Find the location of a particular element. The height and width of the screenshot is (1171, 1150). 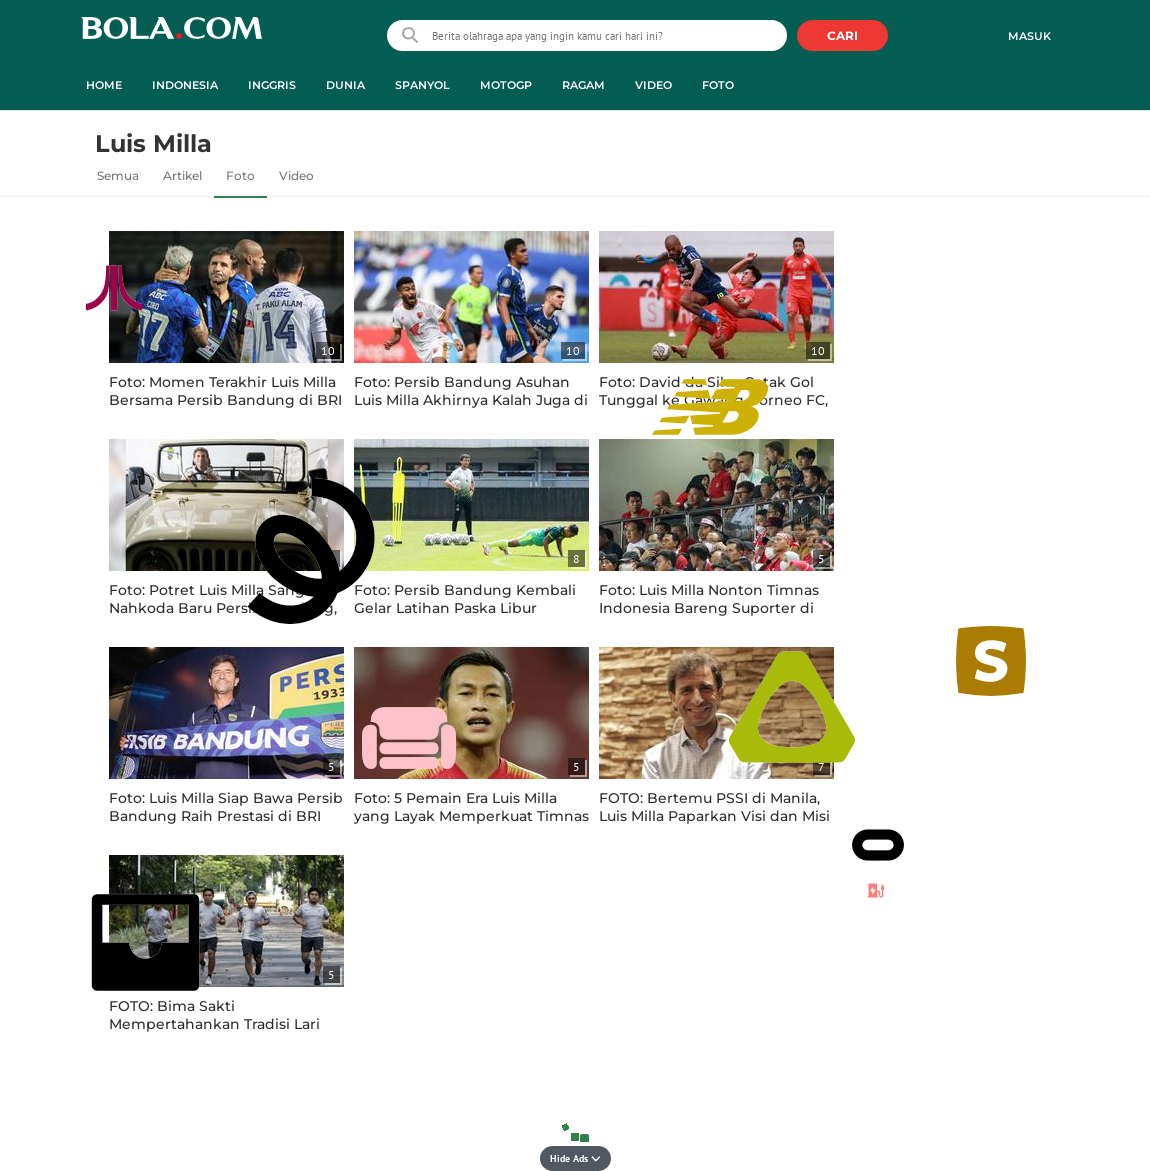

open the Sellfy e-commerce platform is located at coordinates (991, 661).